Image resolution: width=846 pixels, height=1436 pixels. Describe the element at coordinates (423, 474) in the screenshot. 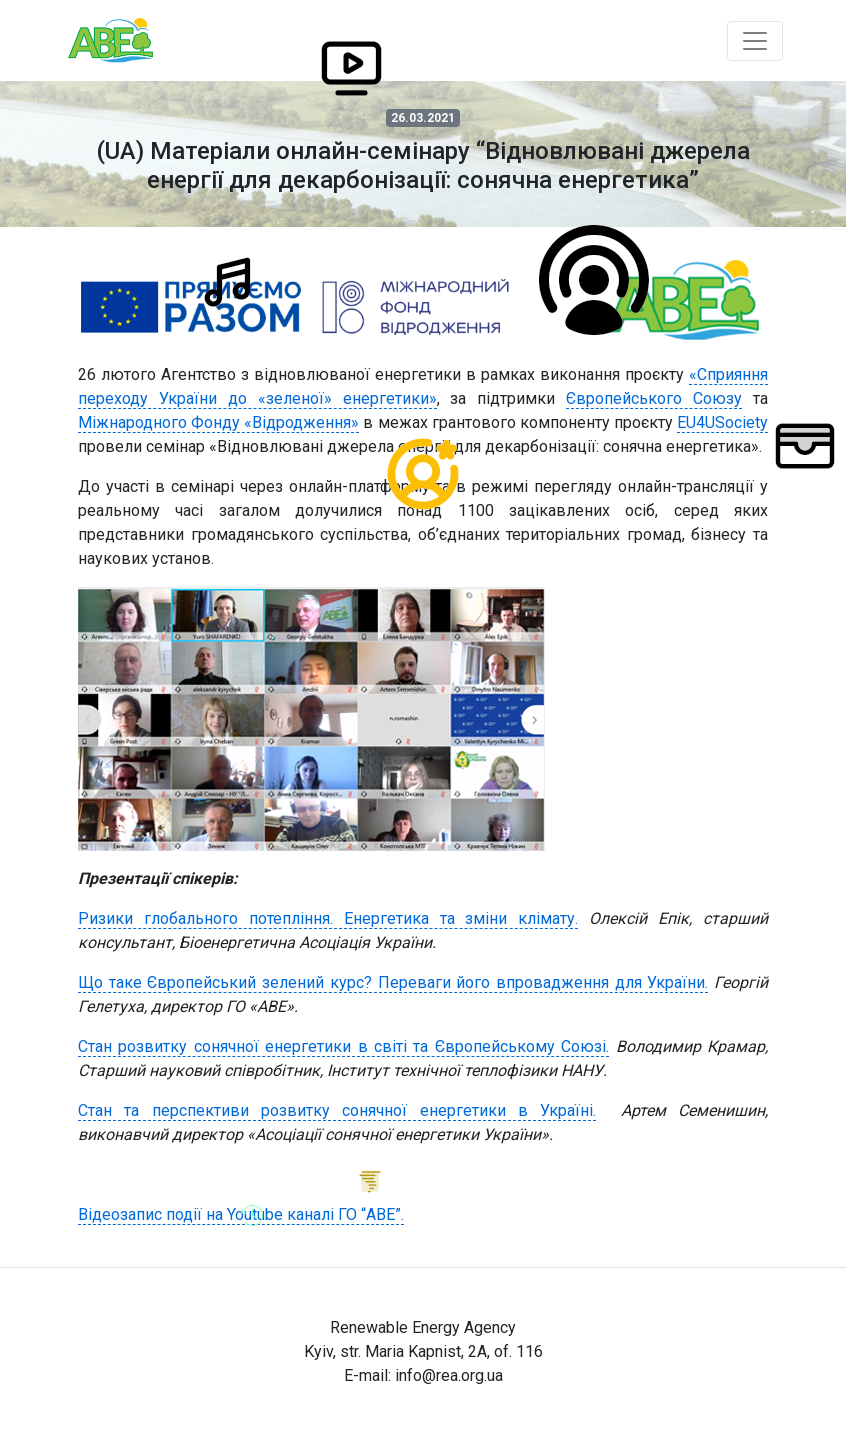

I see `access user profile settings` at that location.